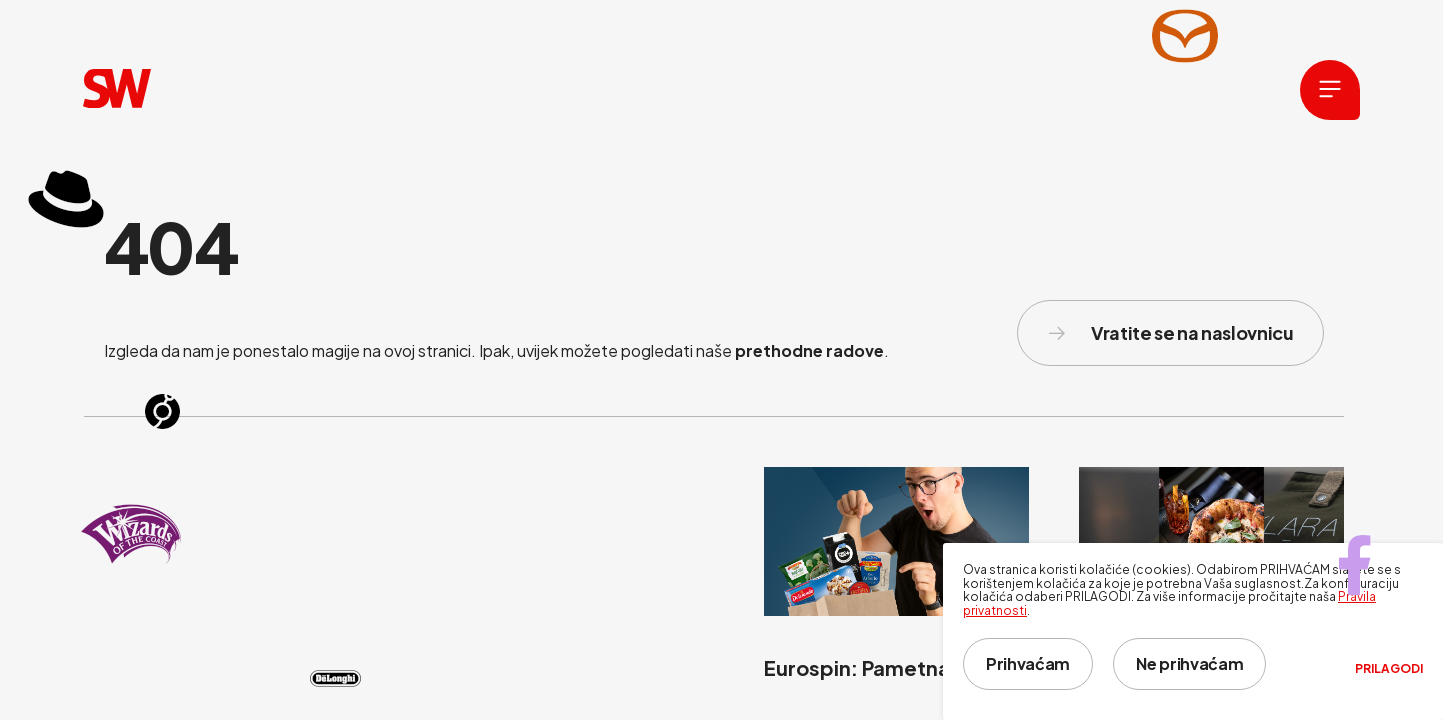 Image resolution: width=1443 pixels, height=720 pixels. I want to click on navigate to the Leptos framework homepage, so click(162, 411).